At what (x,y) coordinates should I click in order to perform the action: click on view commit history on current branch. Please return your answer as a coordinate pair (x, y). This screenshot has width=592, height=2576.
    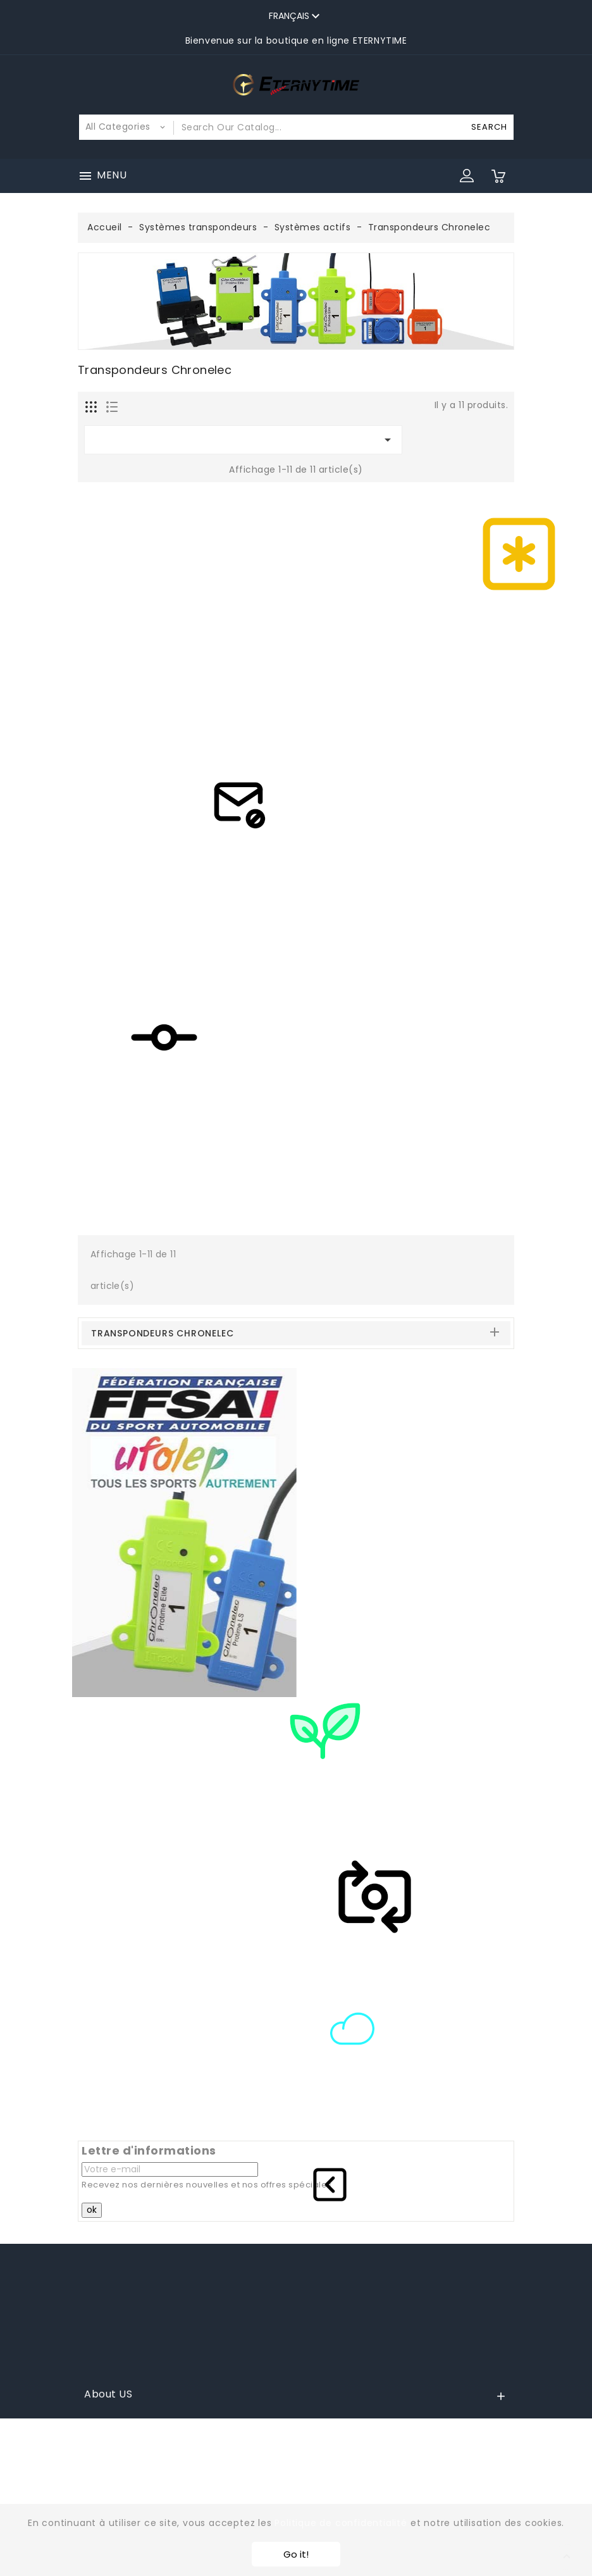
    Looking at the image, I should click on (164, 1037).